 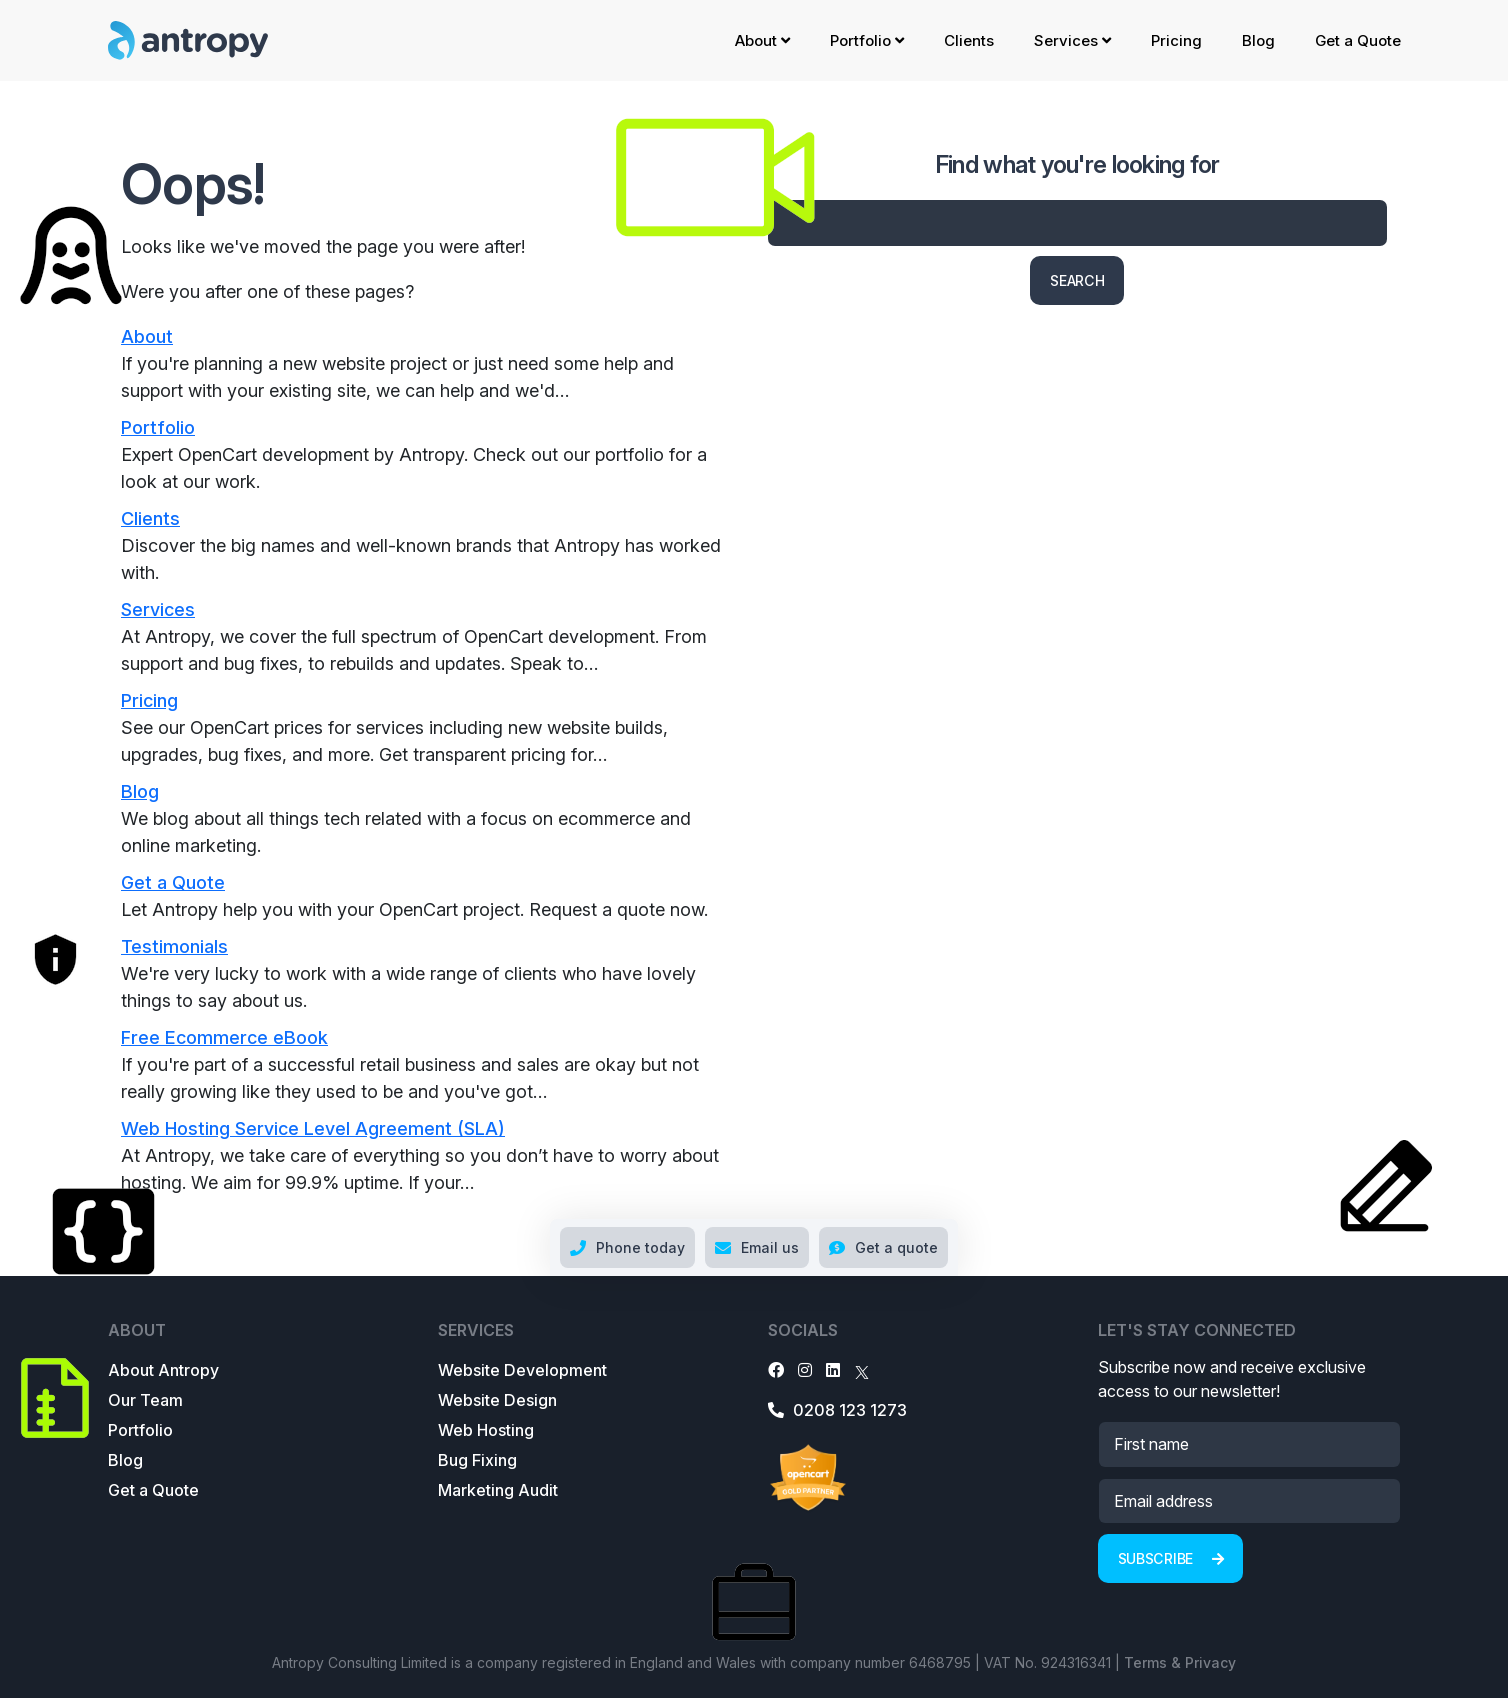 What do you see at coordinates (1384, 1187) in the screenshot?
I see `edit or modify content` at bounding box center [1384, 1187].